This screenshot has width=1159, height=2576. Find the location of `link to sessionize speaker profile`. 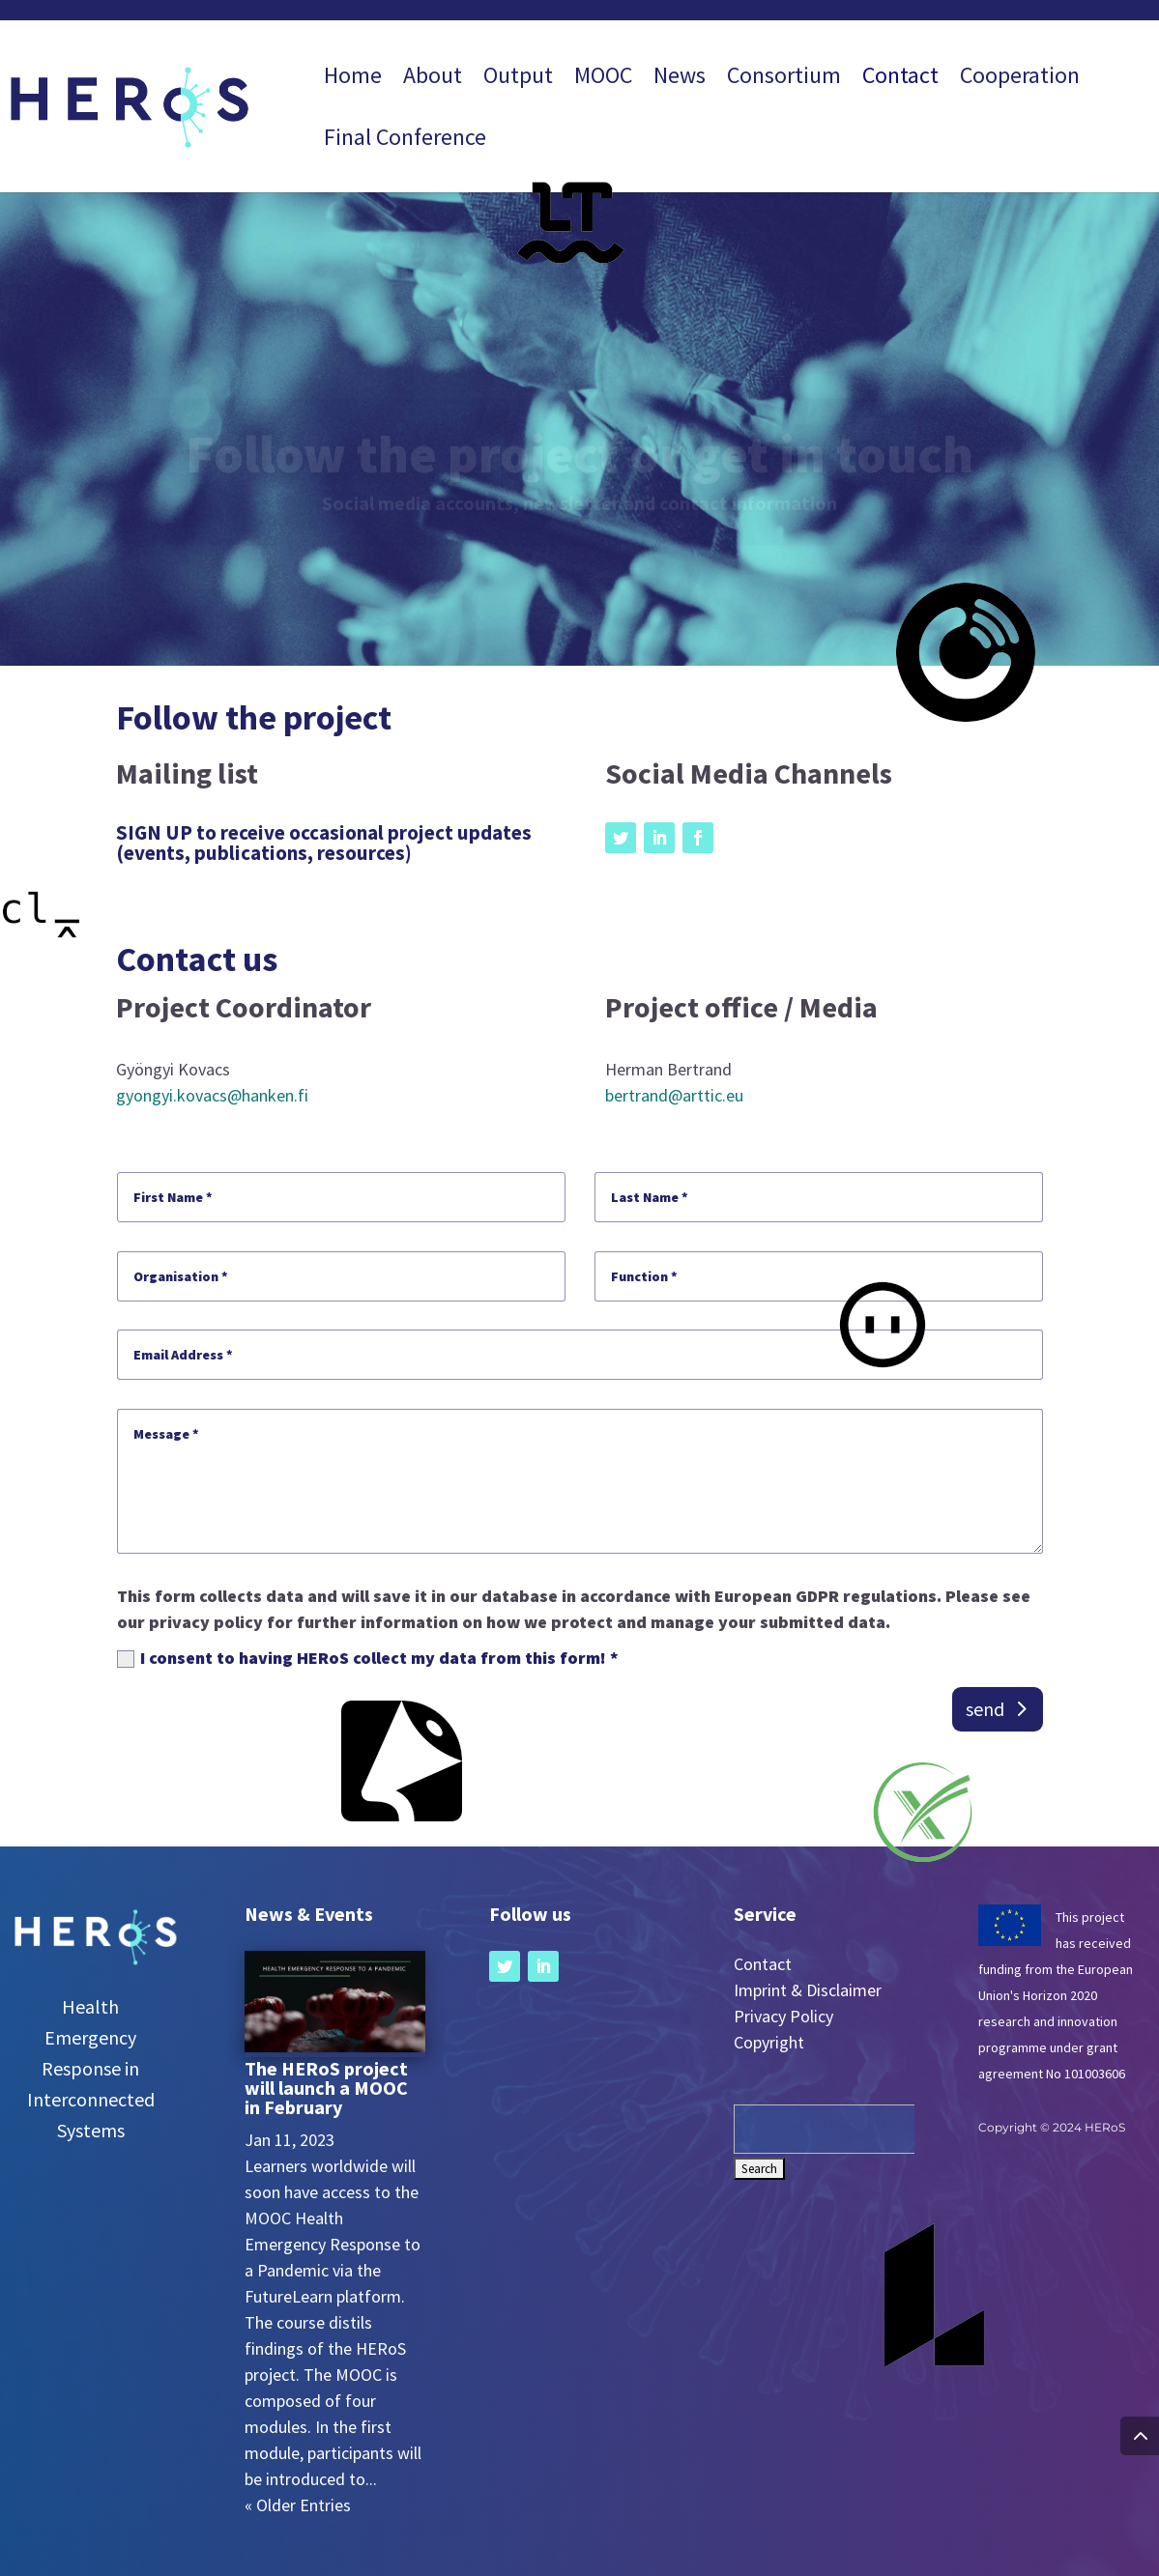

link to sessionize speaker profile is located at coordinates (401, 1760).